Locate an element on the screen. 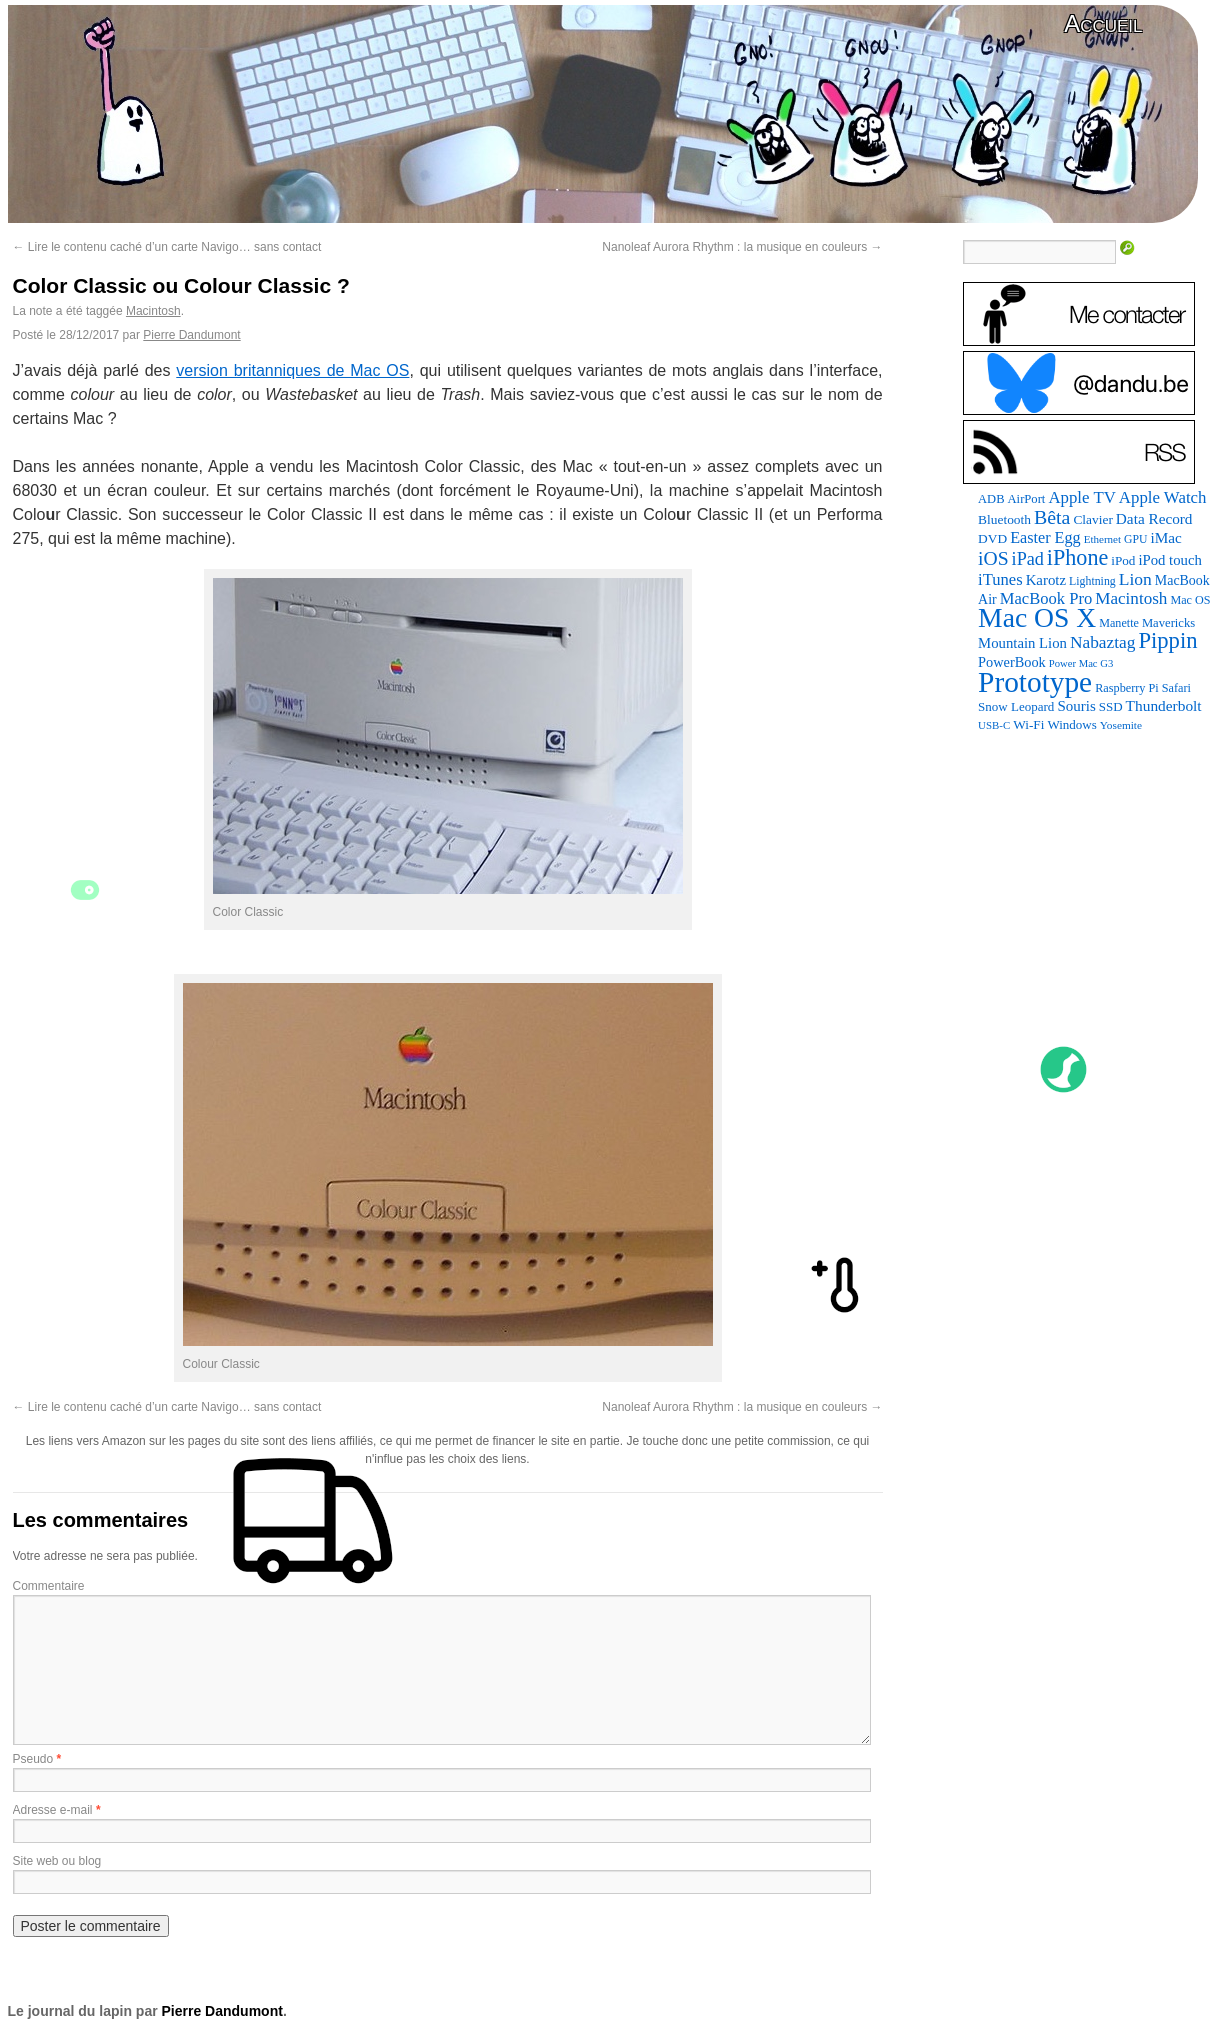 The image size is (1215, 2020). track your delivery status is located at coordinates (313, 1515).